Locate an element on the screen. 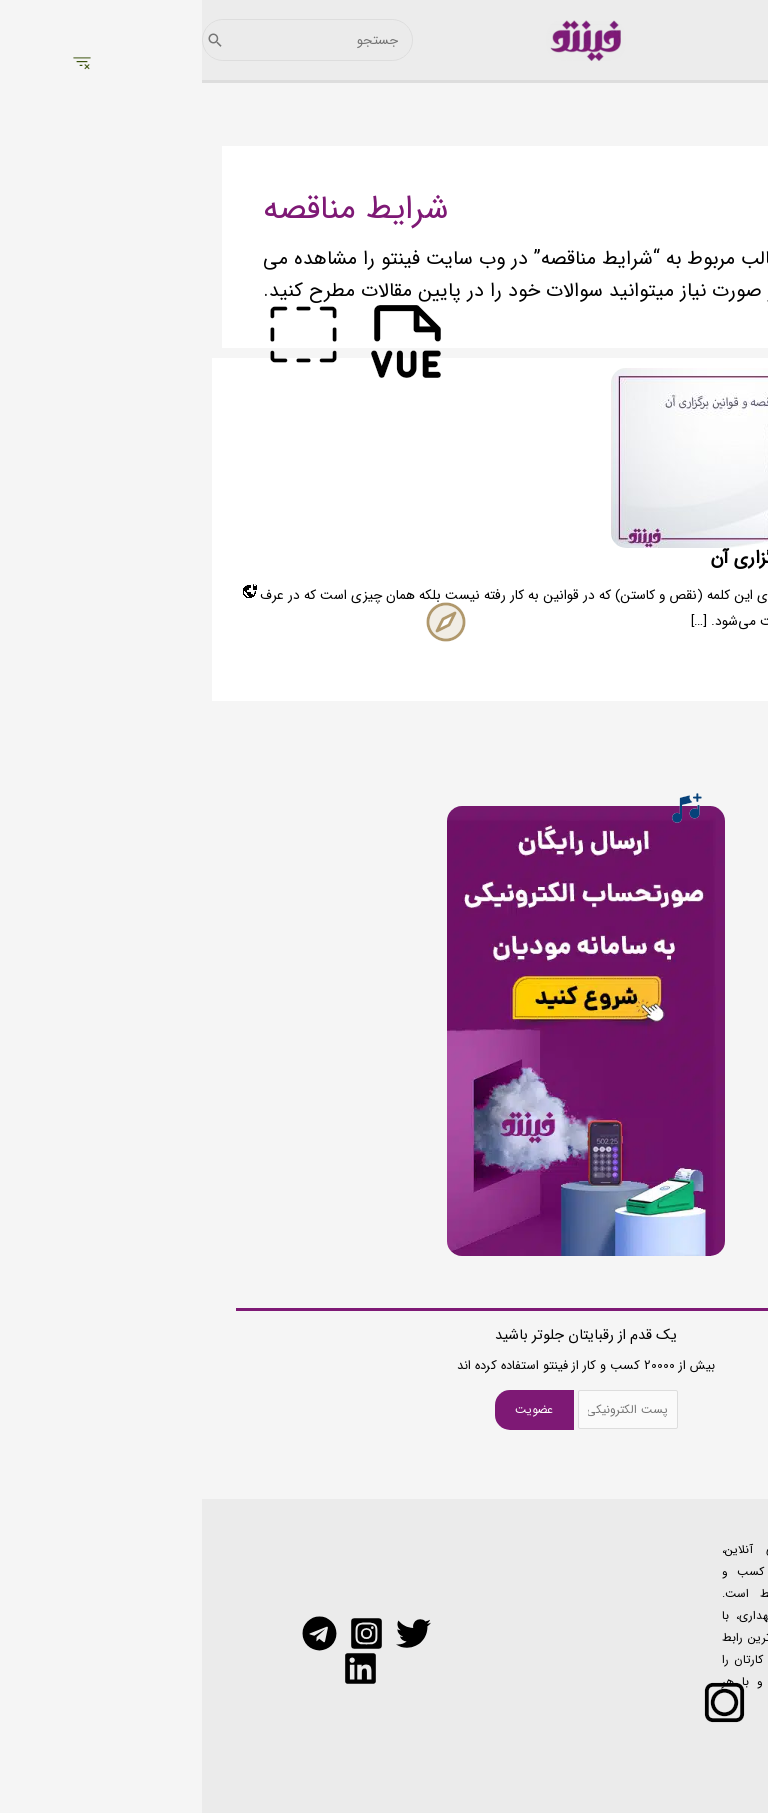 The width and height of the screenshot is (768, 1813). vue.js component or project file is located at coordinates (407, 344).